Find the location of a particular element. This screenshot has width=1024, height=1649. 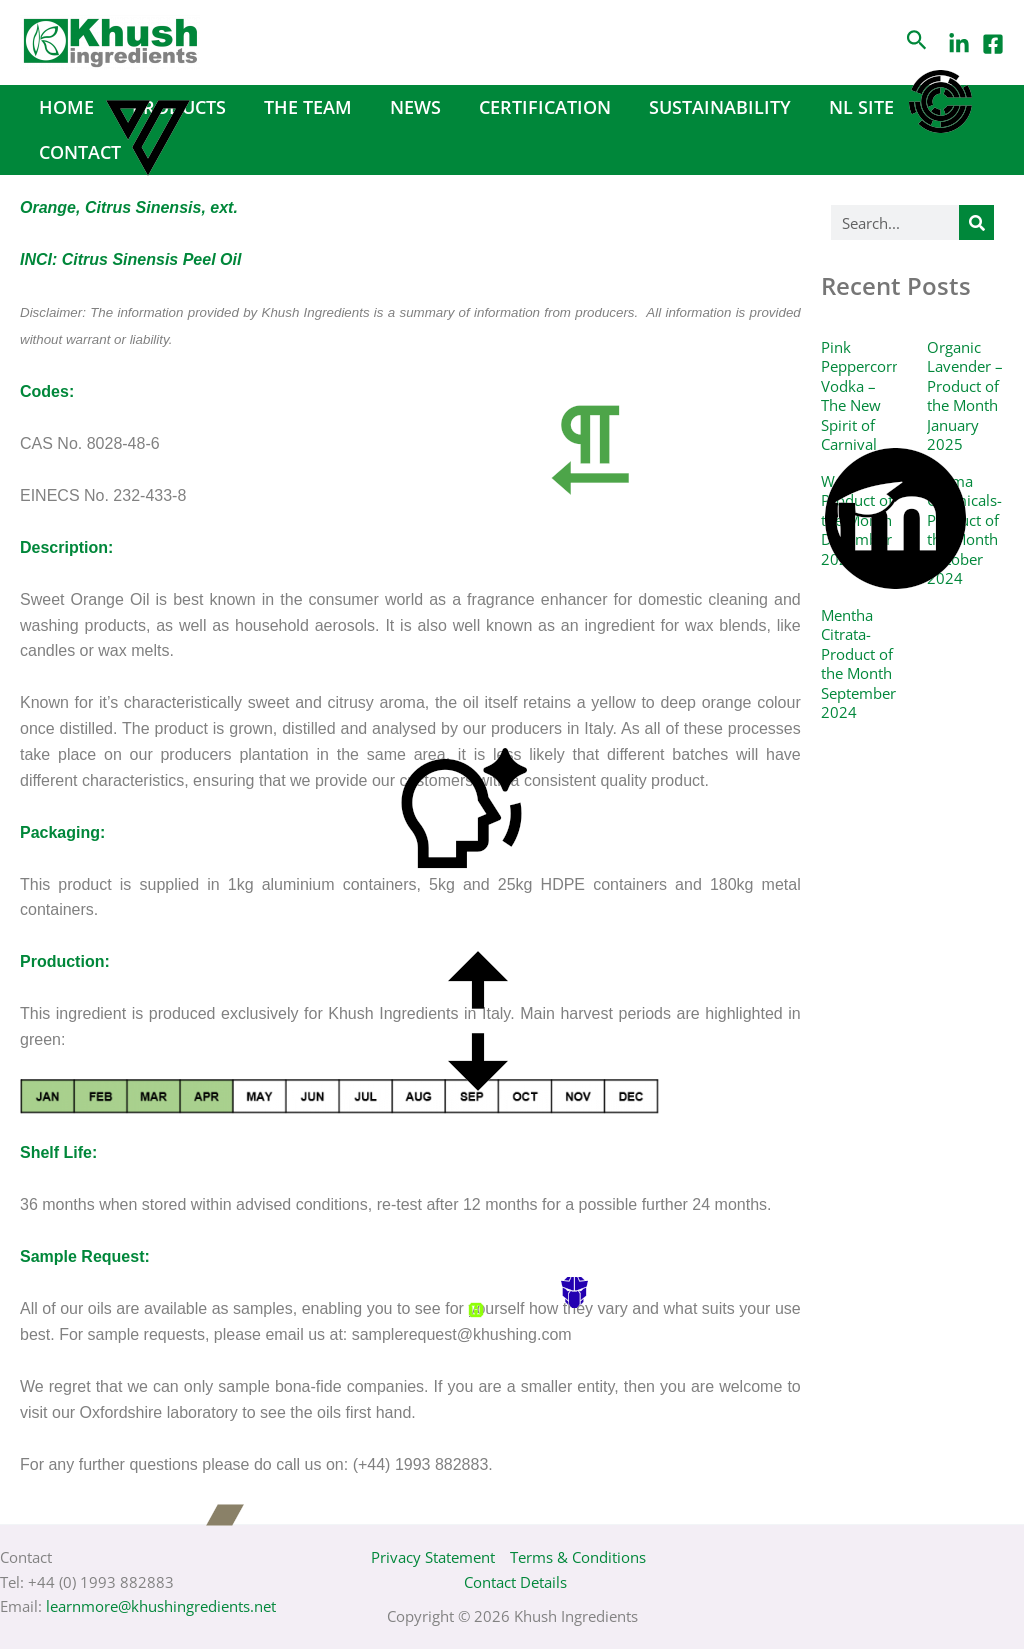

expand content vertically is located at coordinates (478, 1021).